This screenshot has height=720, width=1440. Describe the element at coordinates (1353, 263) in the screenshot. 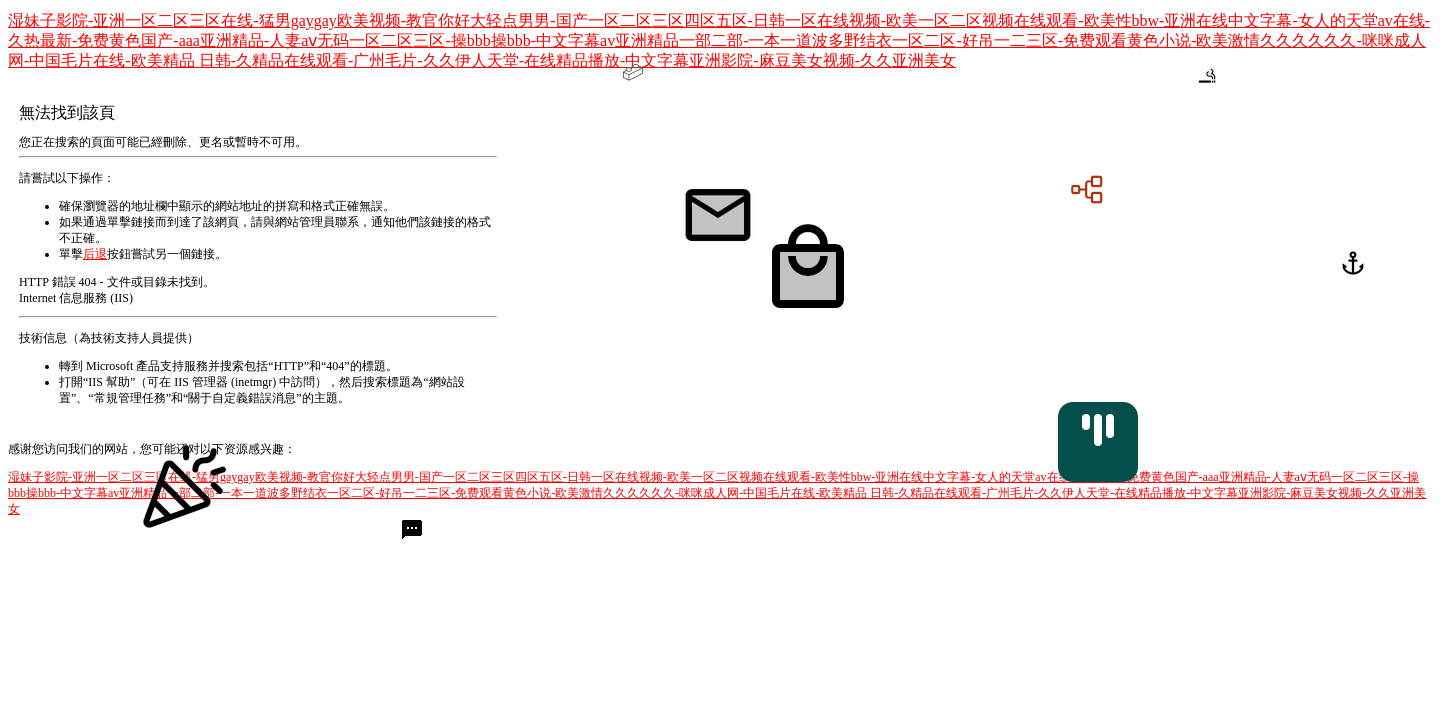

I see `anchor a position or element in place` at that location.